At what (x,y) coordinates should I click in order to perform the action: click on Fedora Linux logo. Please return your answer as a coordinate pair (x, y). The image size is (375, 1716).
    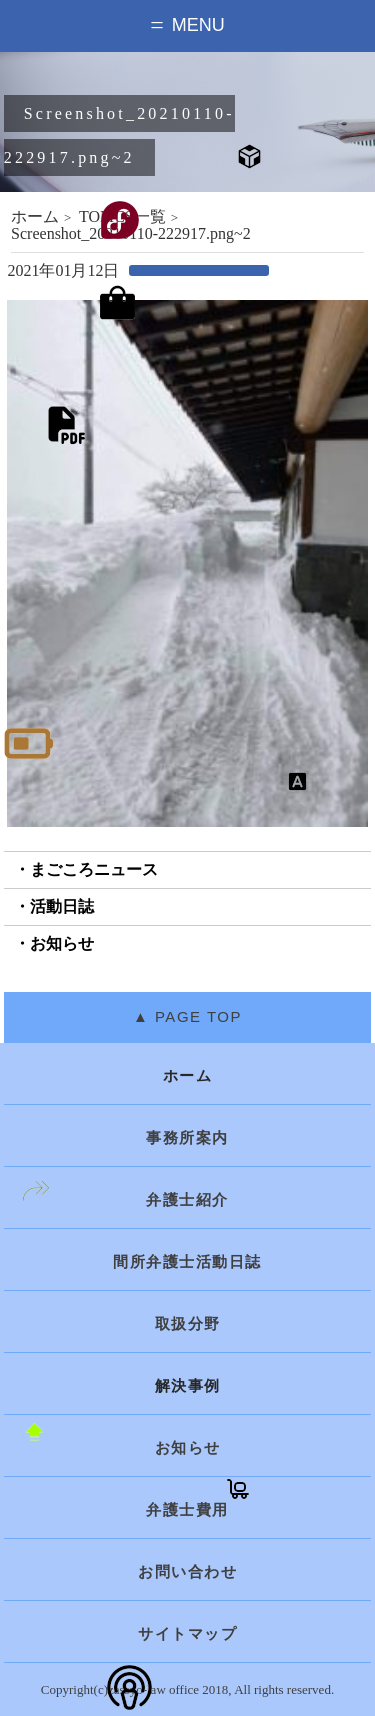
    Looking at the image, I should click on (120, 220).